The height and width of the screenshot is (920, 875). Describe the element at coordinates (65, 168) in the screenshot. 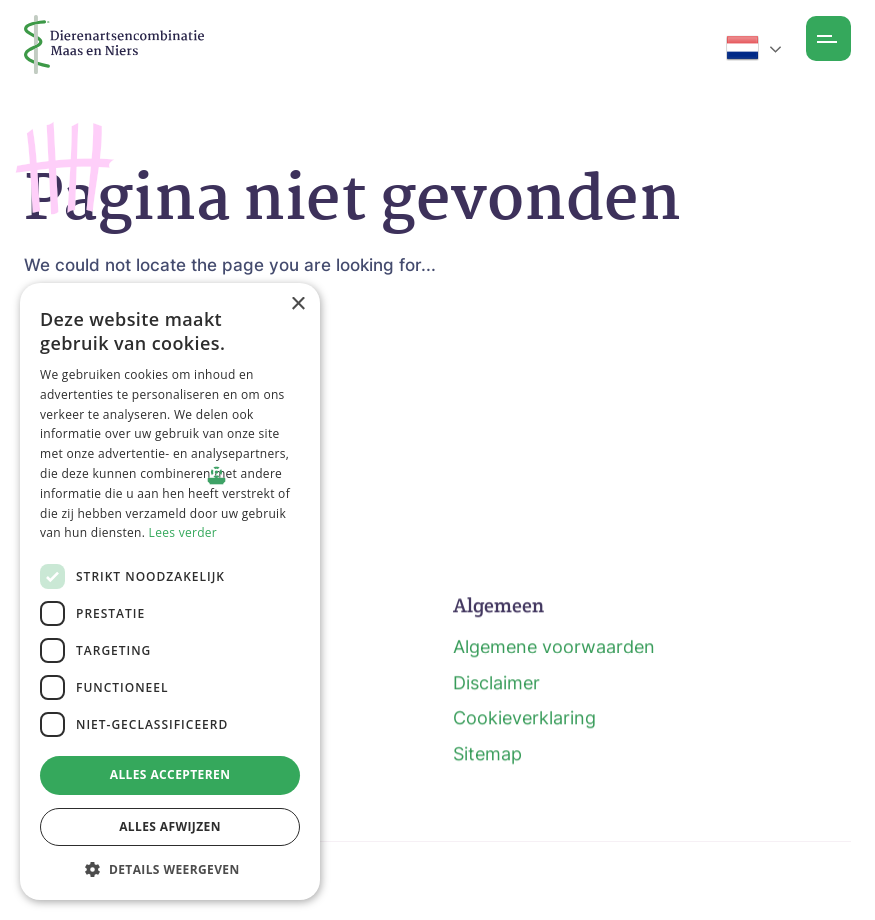

I see `indicates a count of five items or points` at that location.